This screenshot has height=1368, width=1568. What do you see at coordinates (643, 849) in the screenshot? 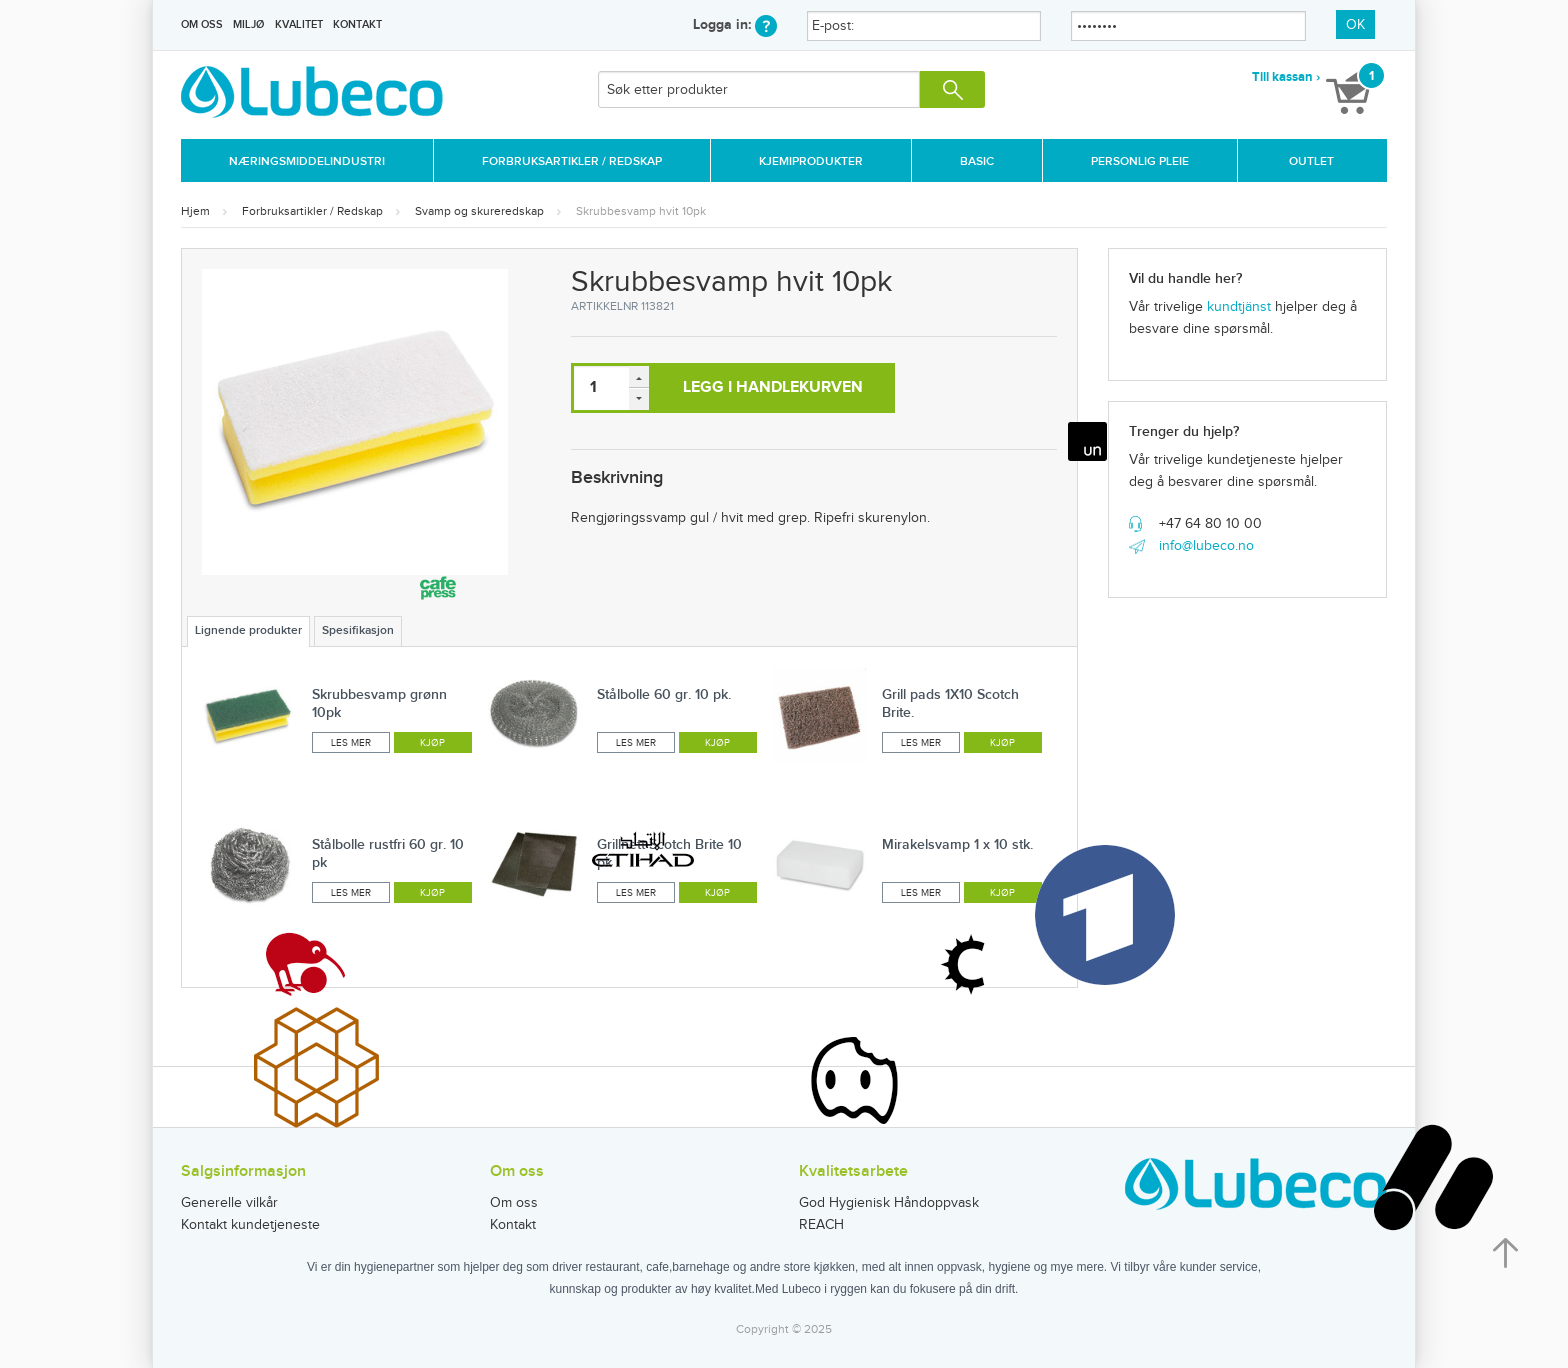
I see `open the Etihad Airways app` at bounding box center [643, 849].